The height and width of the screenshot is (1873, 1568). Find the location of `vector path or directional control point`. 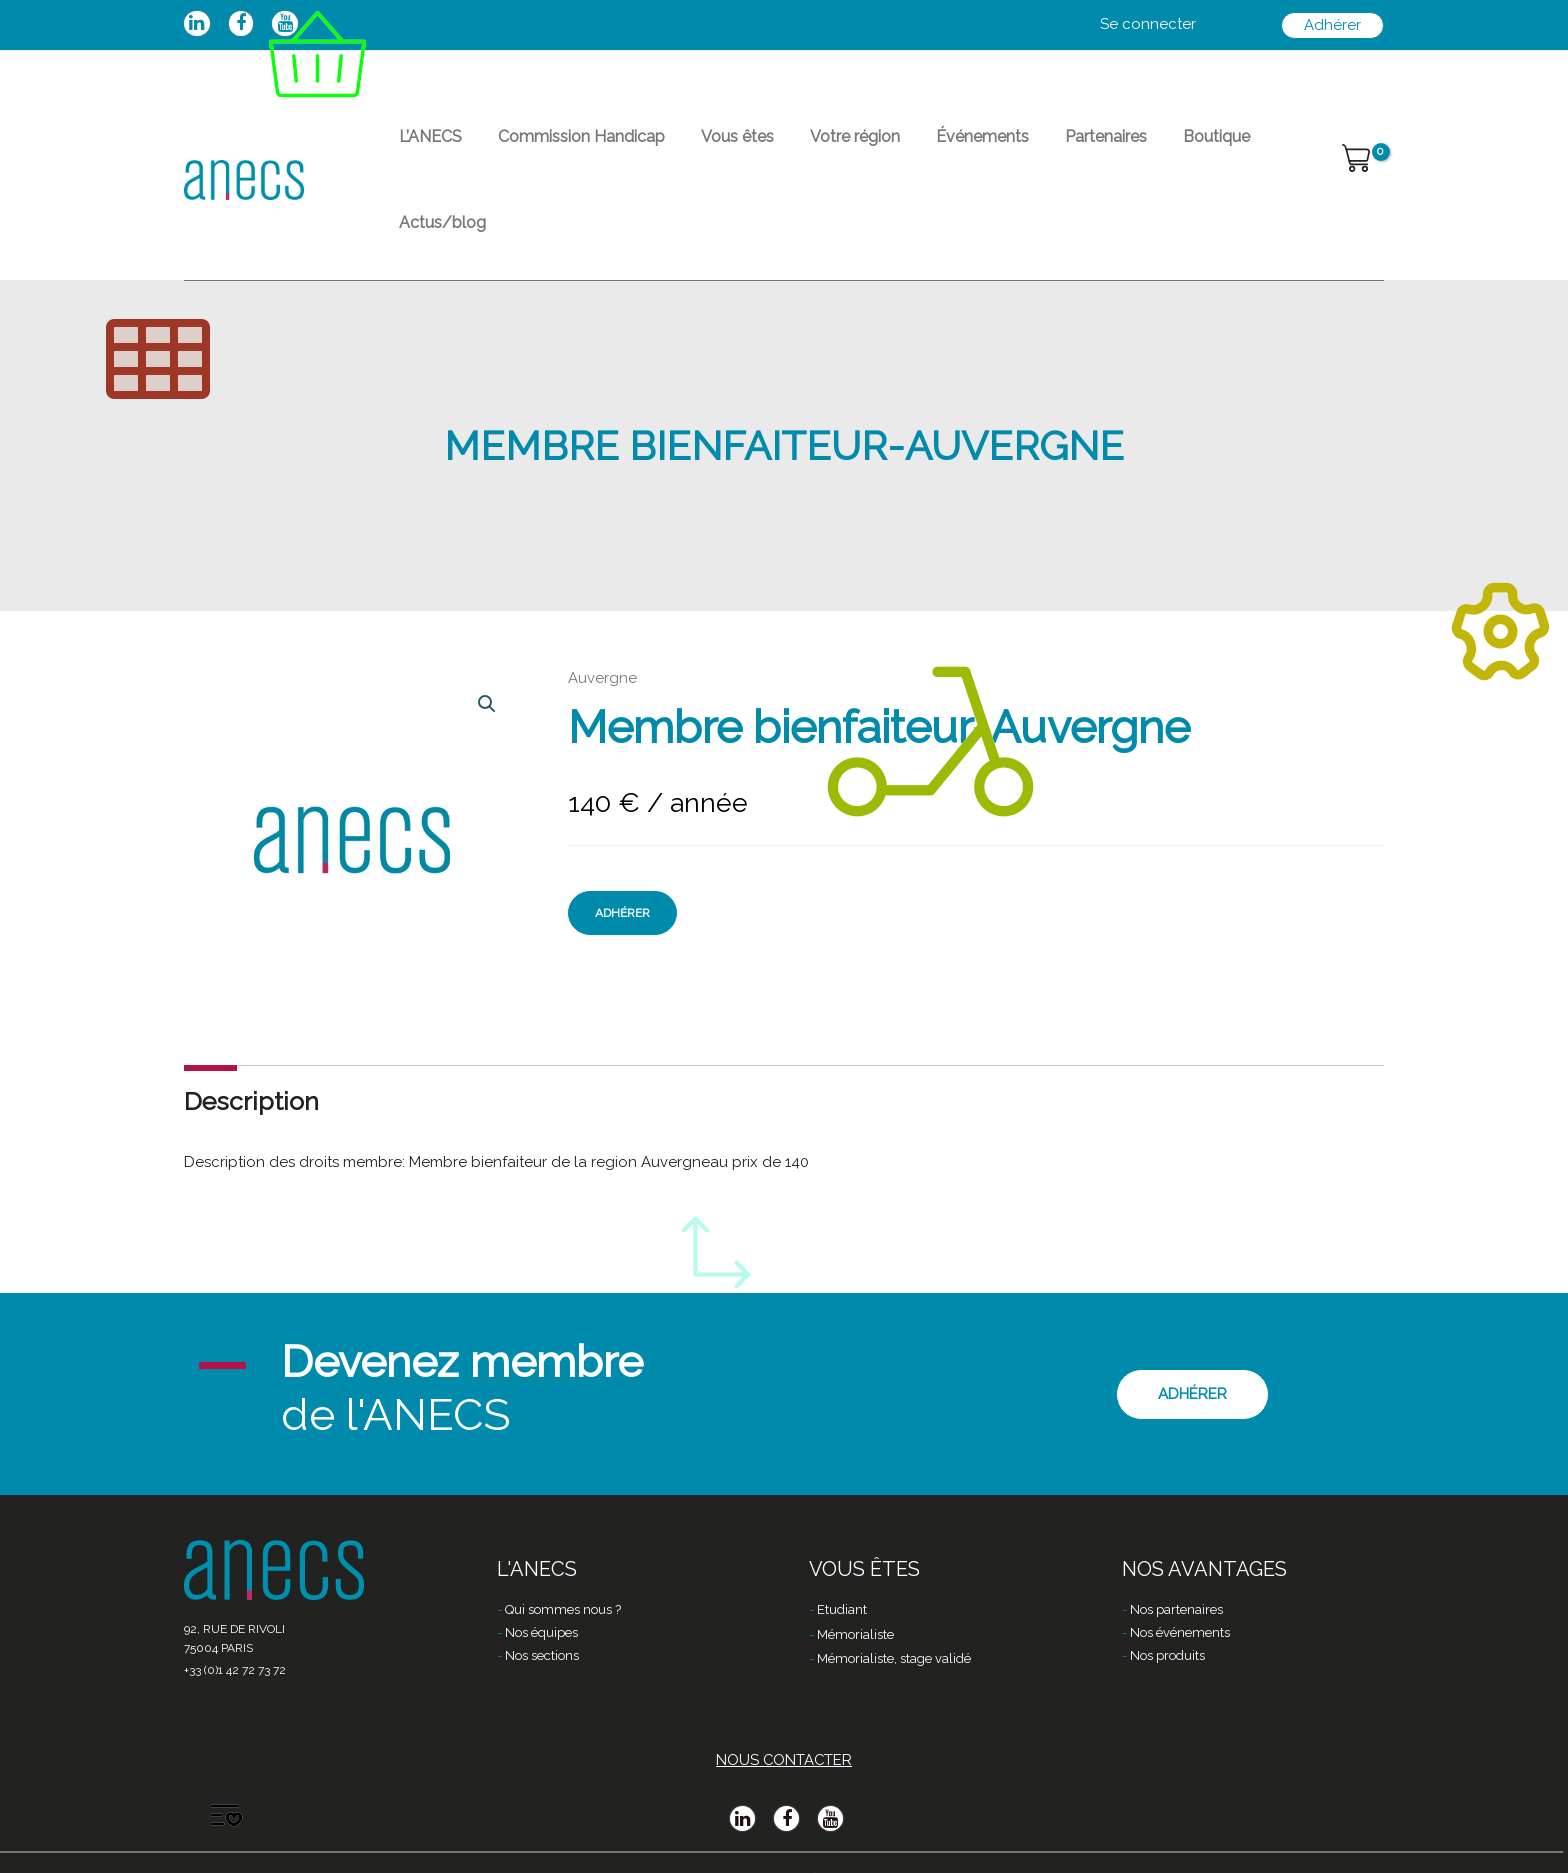

vector path or directional control point is located at coordinates (713, 1251).